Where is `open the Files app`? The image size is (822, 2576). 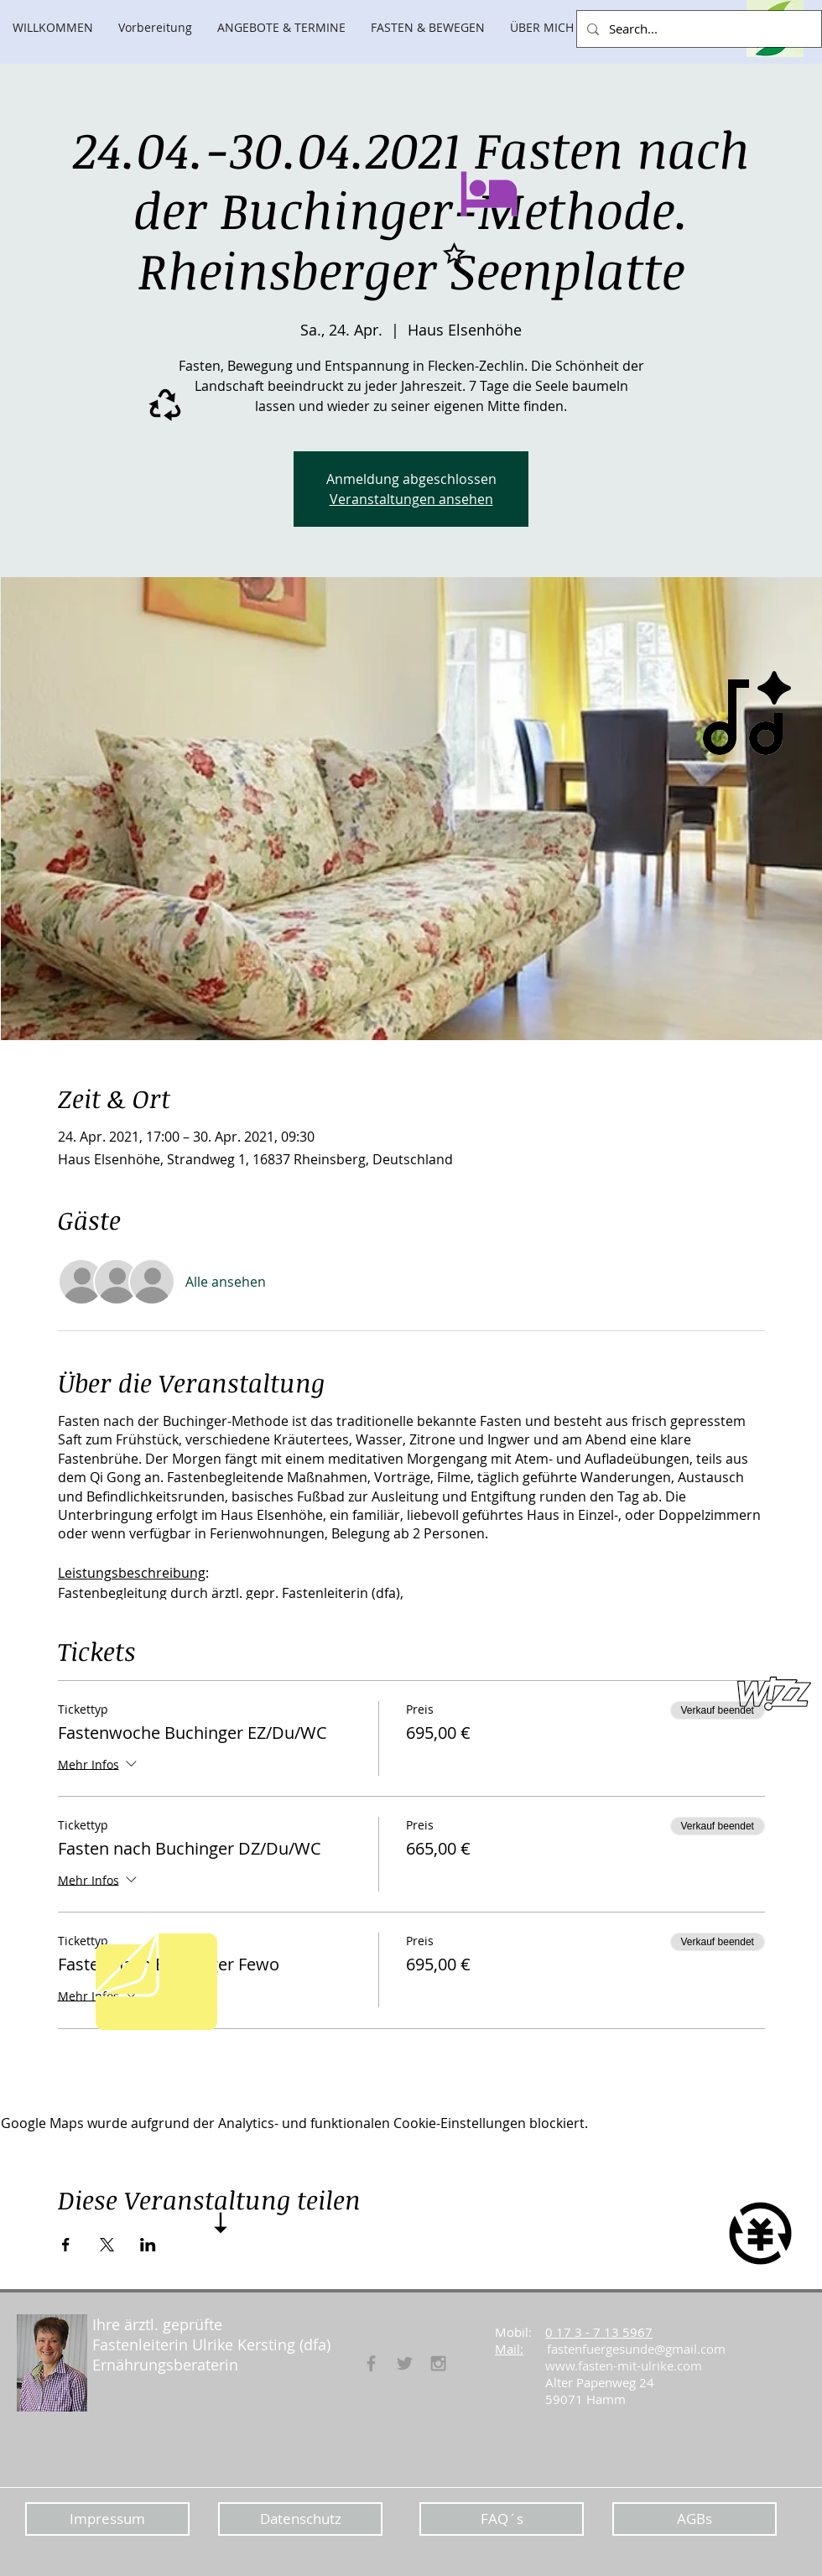
open the Files app is located at coordinates (156, 1981).